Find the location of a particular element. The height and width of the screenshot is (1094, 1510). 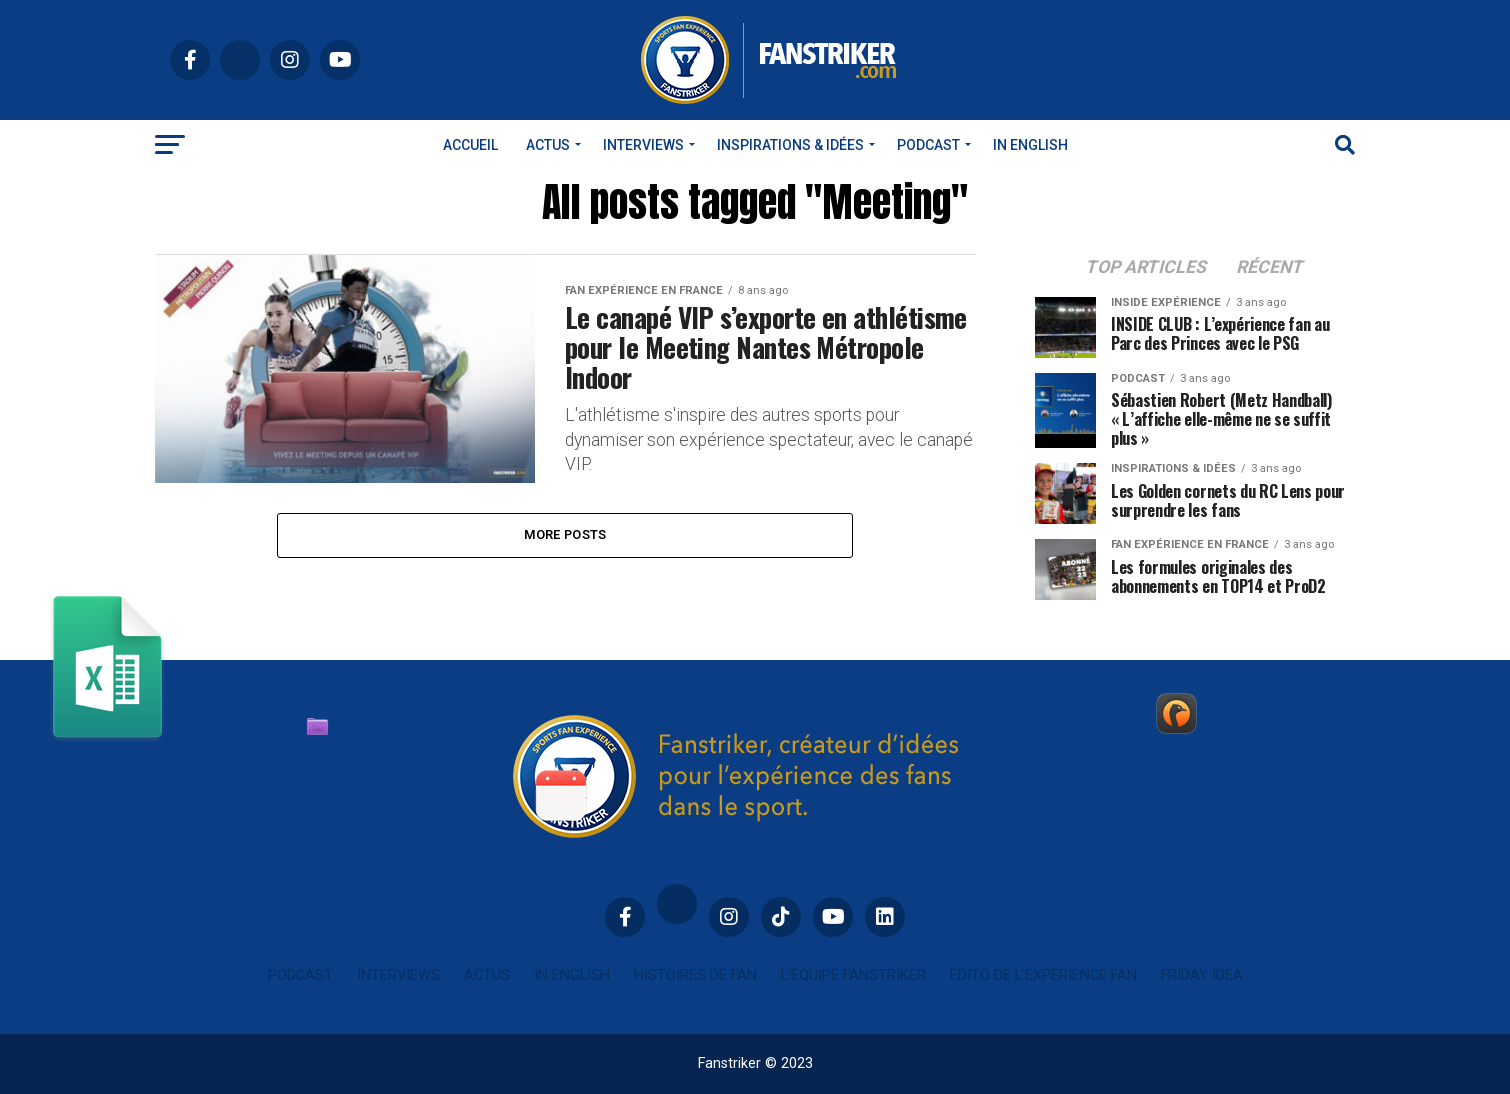

launch qemu virtual machine emulator is located at coordinates (1176, 713).